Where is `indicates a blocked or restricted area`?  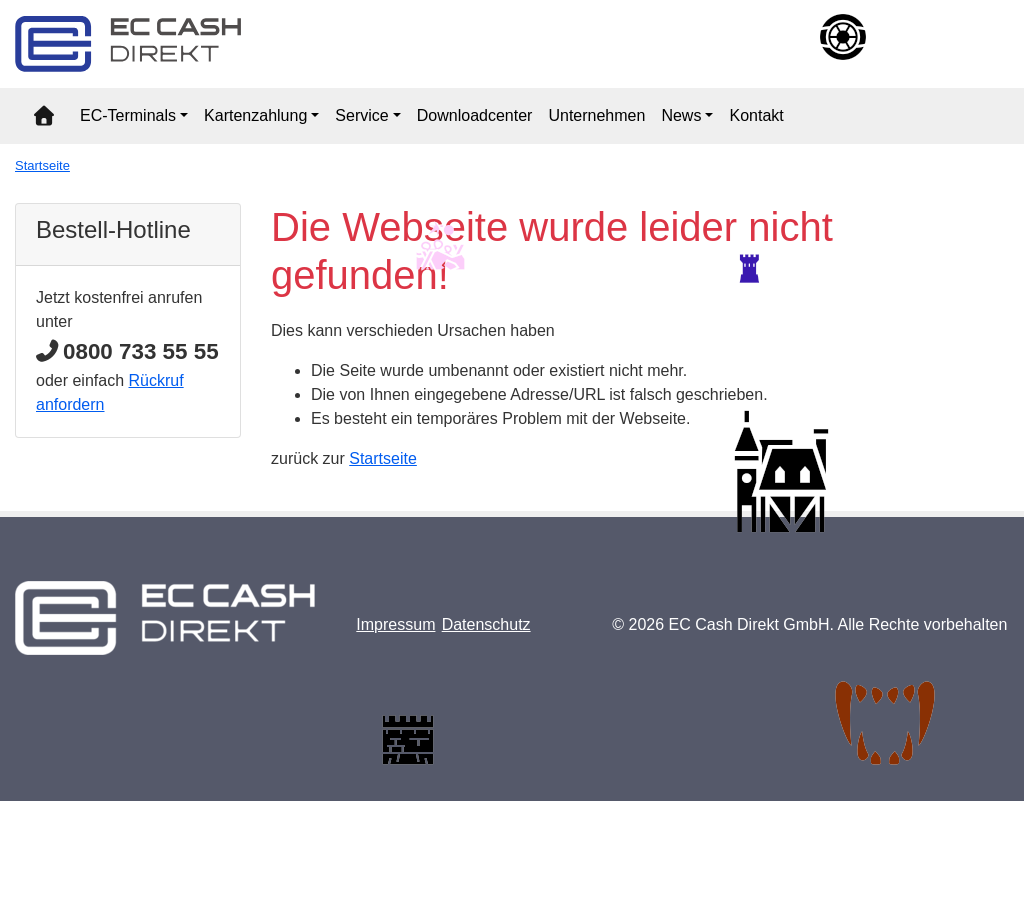 indicates a blocked or restricted area is located at coordinates (440, 245).